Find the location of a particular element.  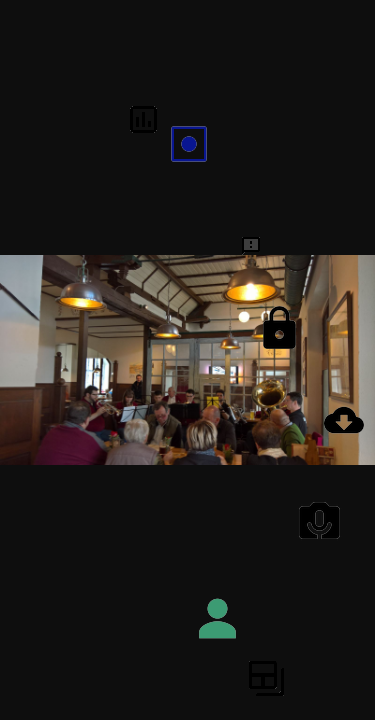

view your profile is located at coordinates (217, 618).